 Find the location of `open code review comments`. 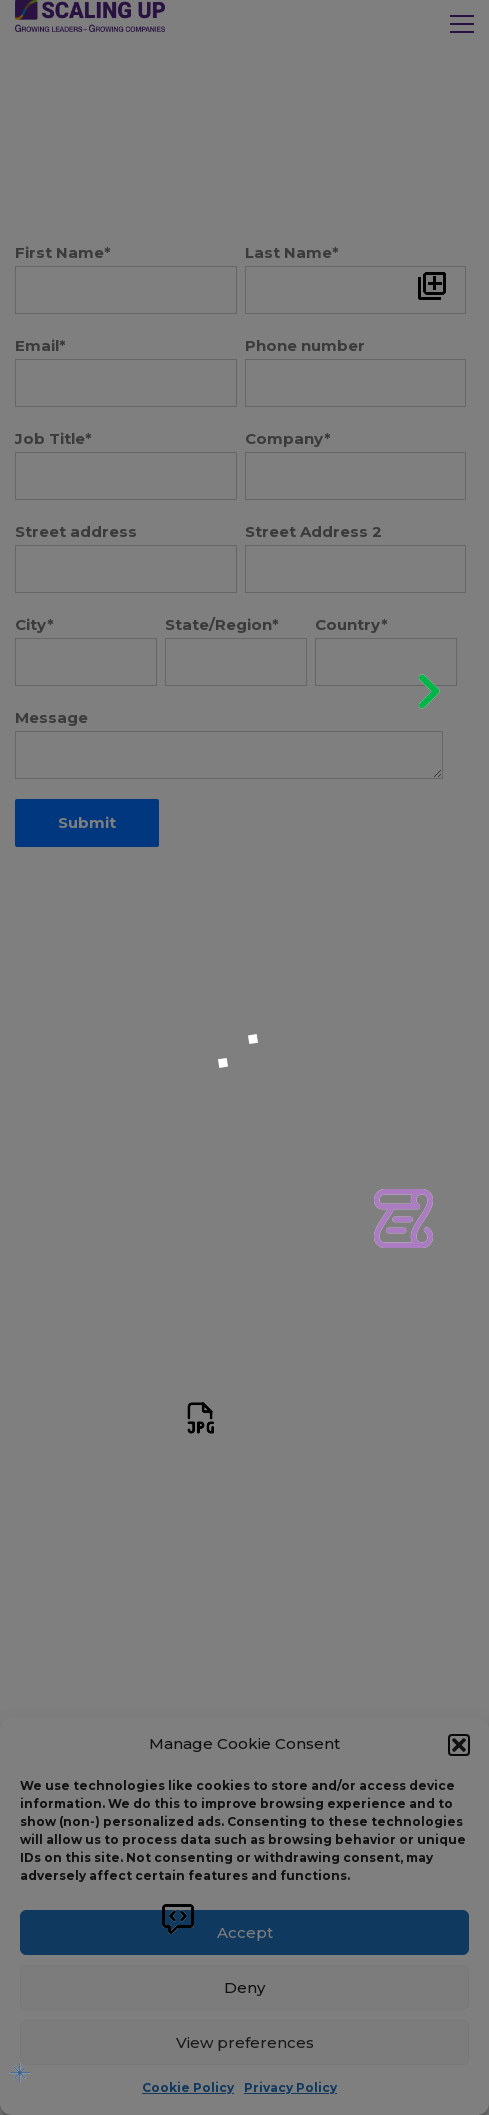

open code review comments is located at coordinates (178, 1918).